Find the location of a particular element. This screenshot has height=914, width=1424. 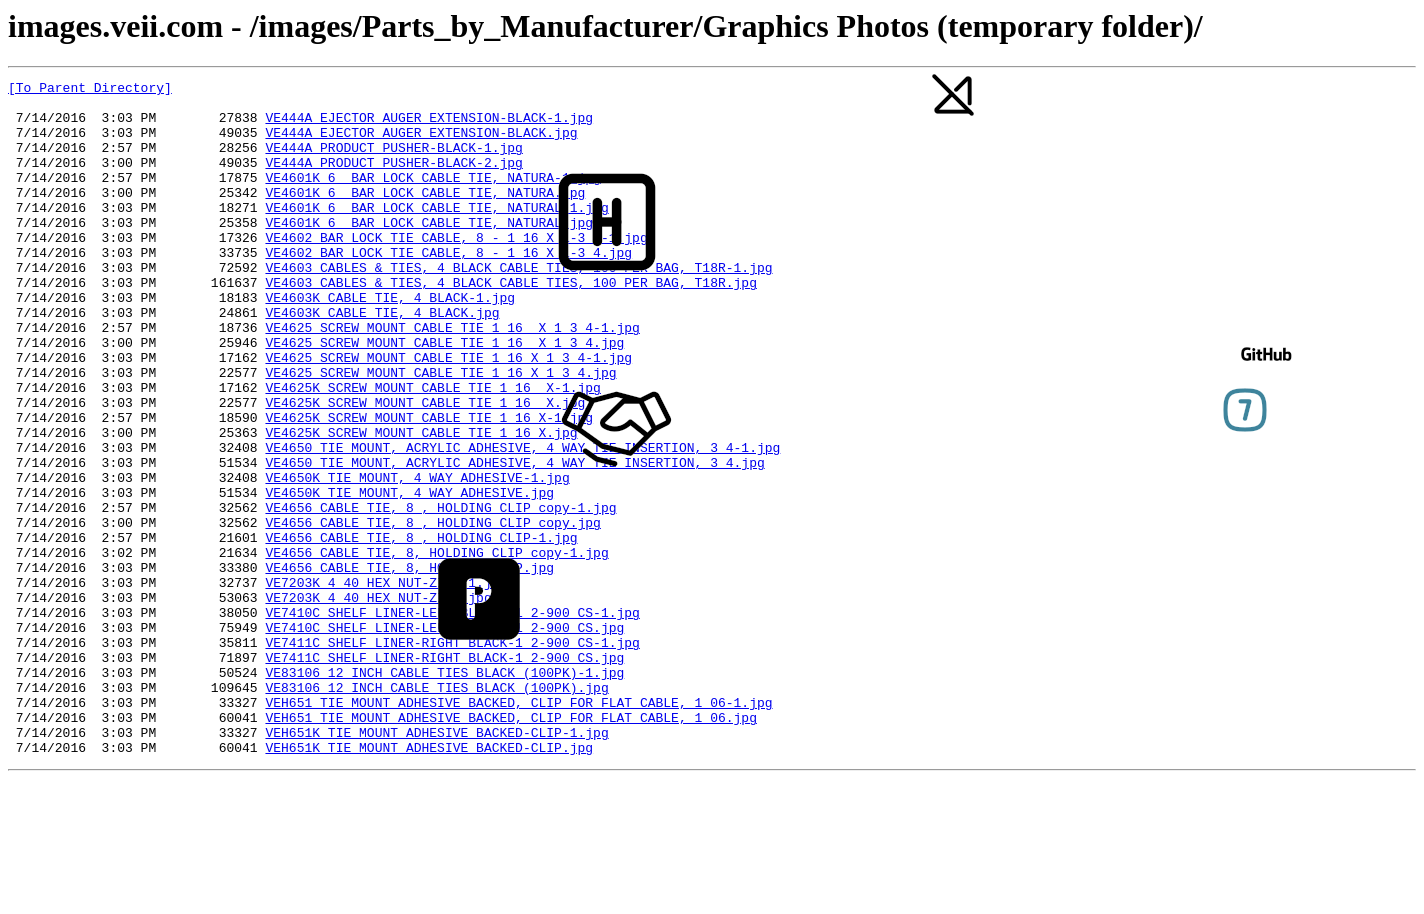

parking location or availability is located at coordinates (479, 599).